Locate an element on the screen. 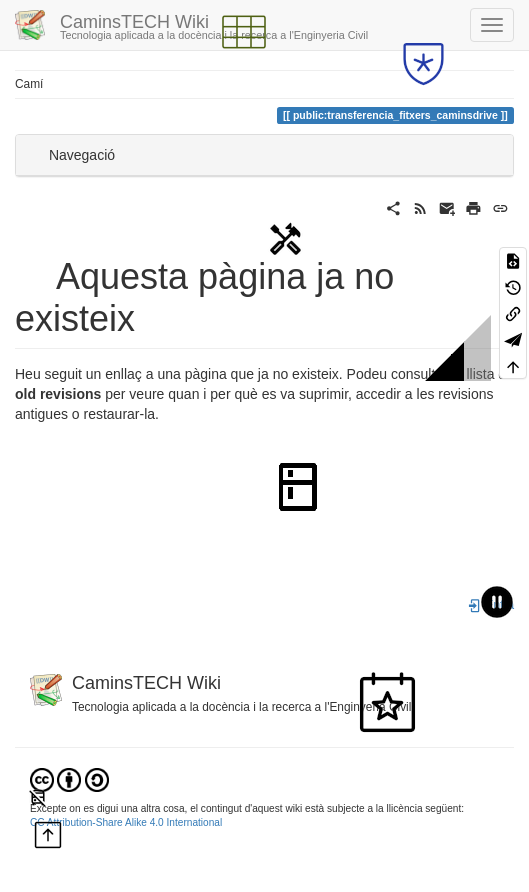 The height and width of the screenshot is (892, 529). upload a file or content is located at coordinates (48, 835).